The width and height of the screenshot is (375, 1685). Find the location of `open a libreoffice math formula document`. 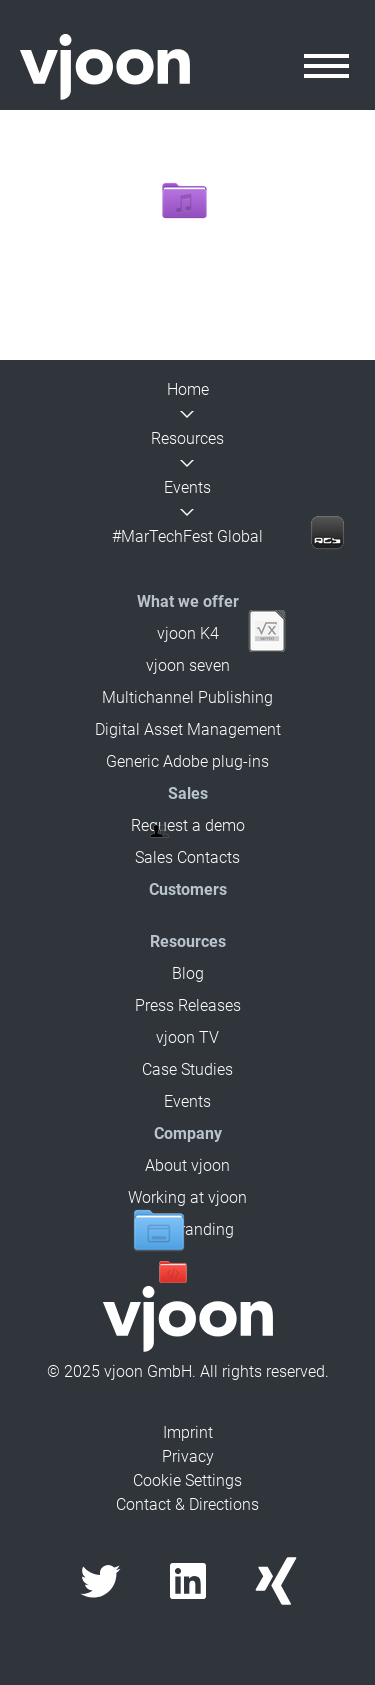

open a libreoffice math formula document is located at coordinates (267, 631).